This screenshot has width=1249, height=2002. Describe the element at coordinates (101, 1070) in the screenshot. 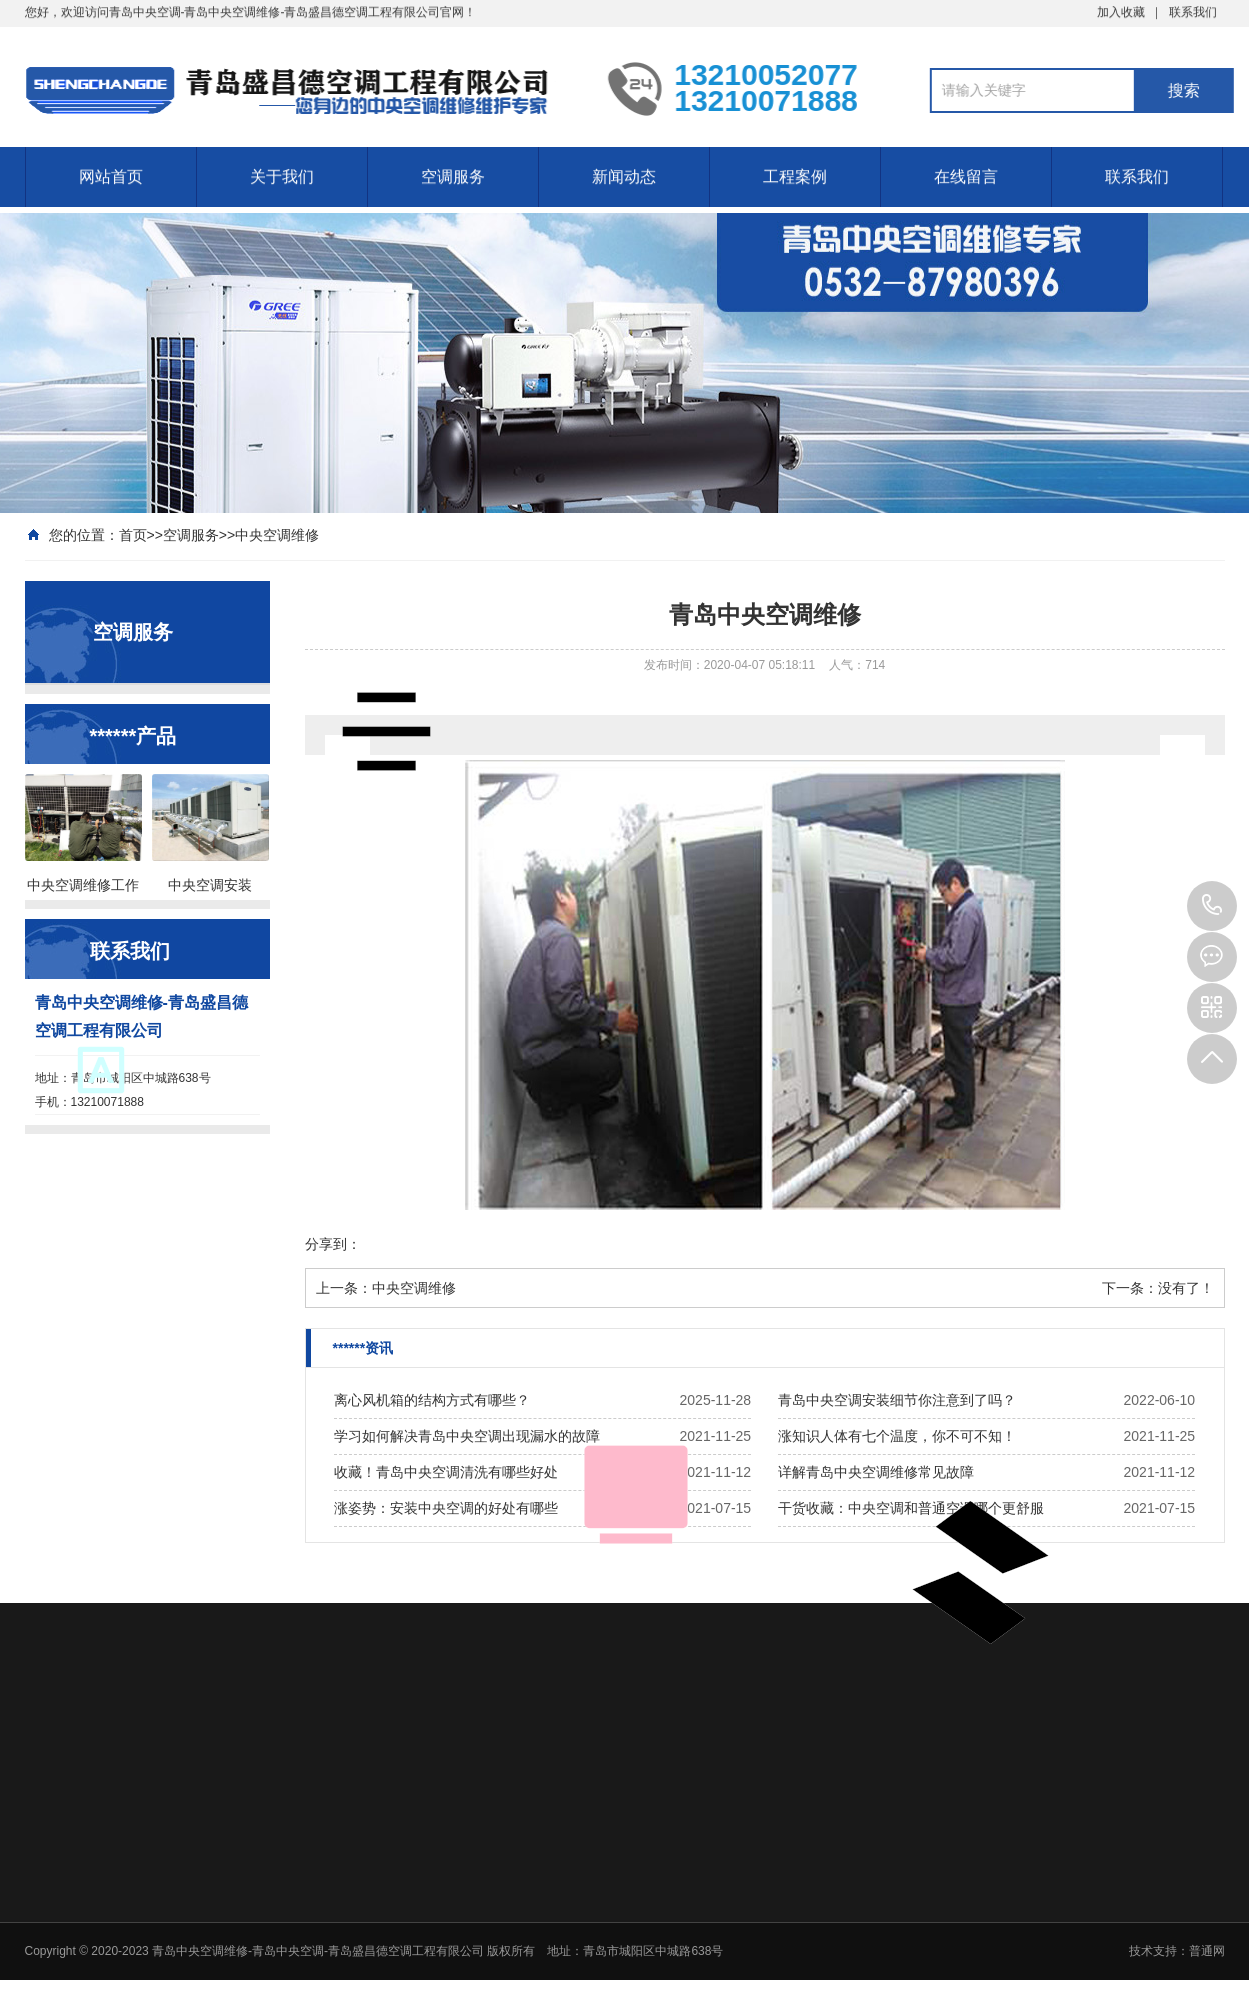

I see `switch keyboard input method` at that location.